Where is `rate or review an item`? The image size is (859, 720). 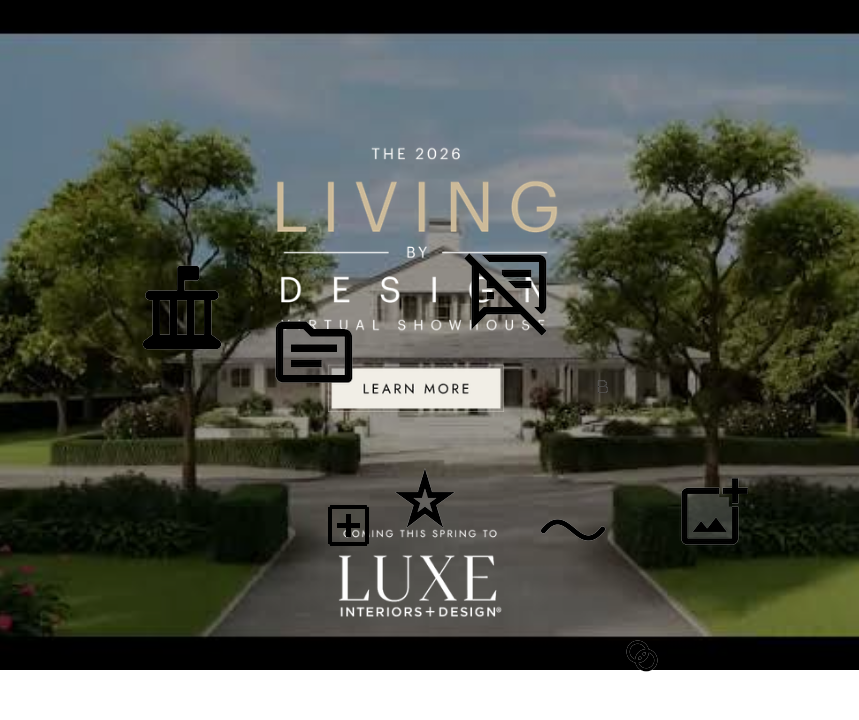
rate or review an item is located at coordinates (425, 498).